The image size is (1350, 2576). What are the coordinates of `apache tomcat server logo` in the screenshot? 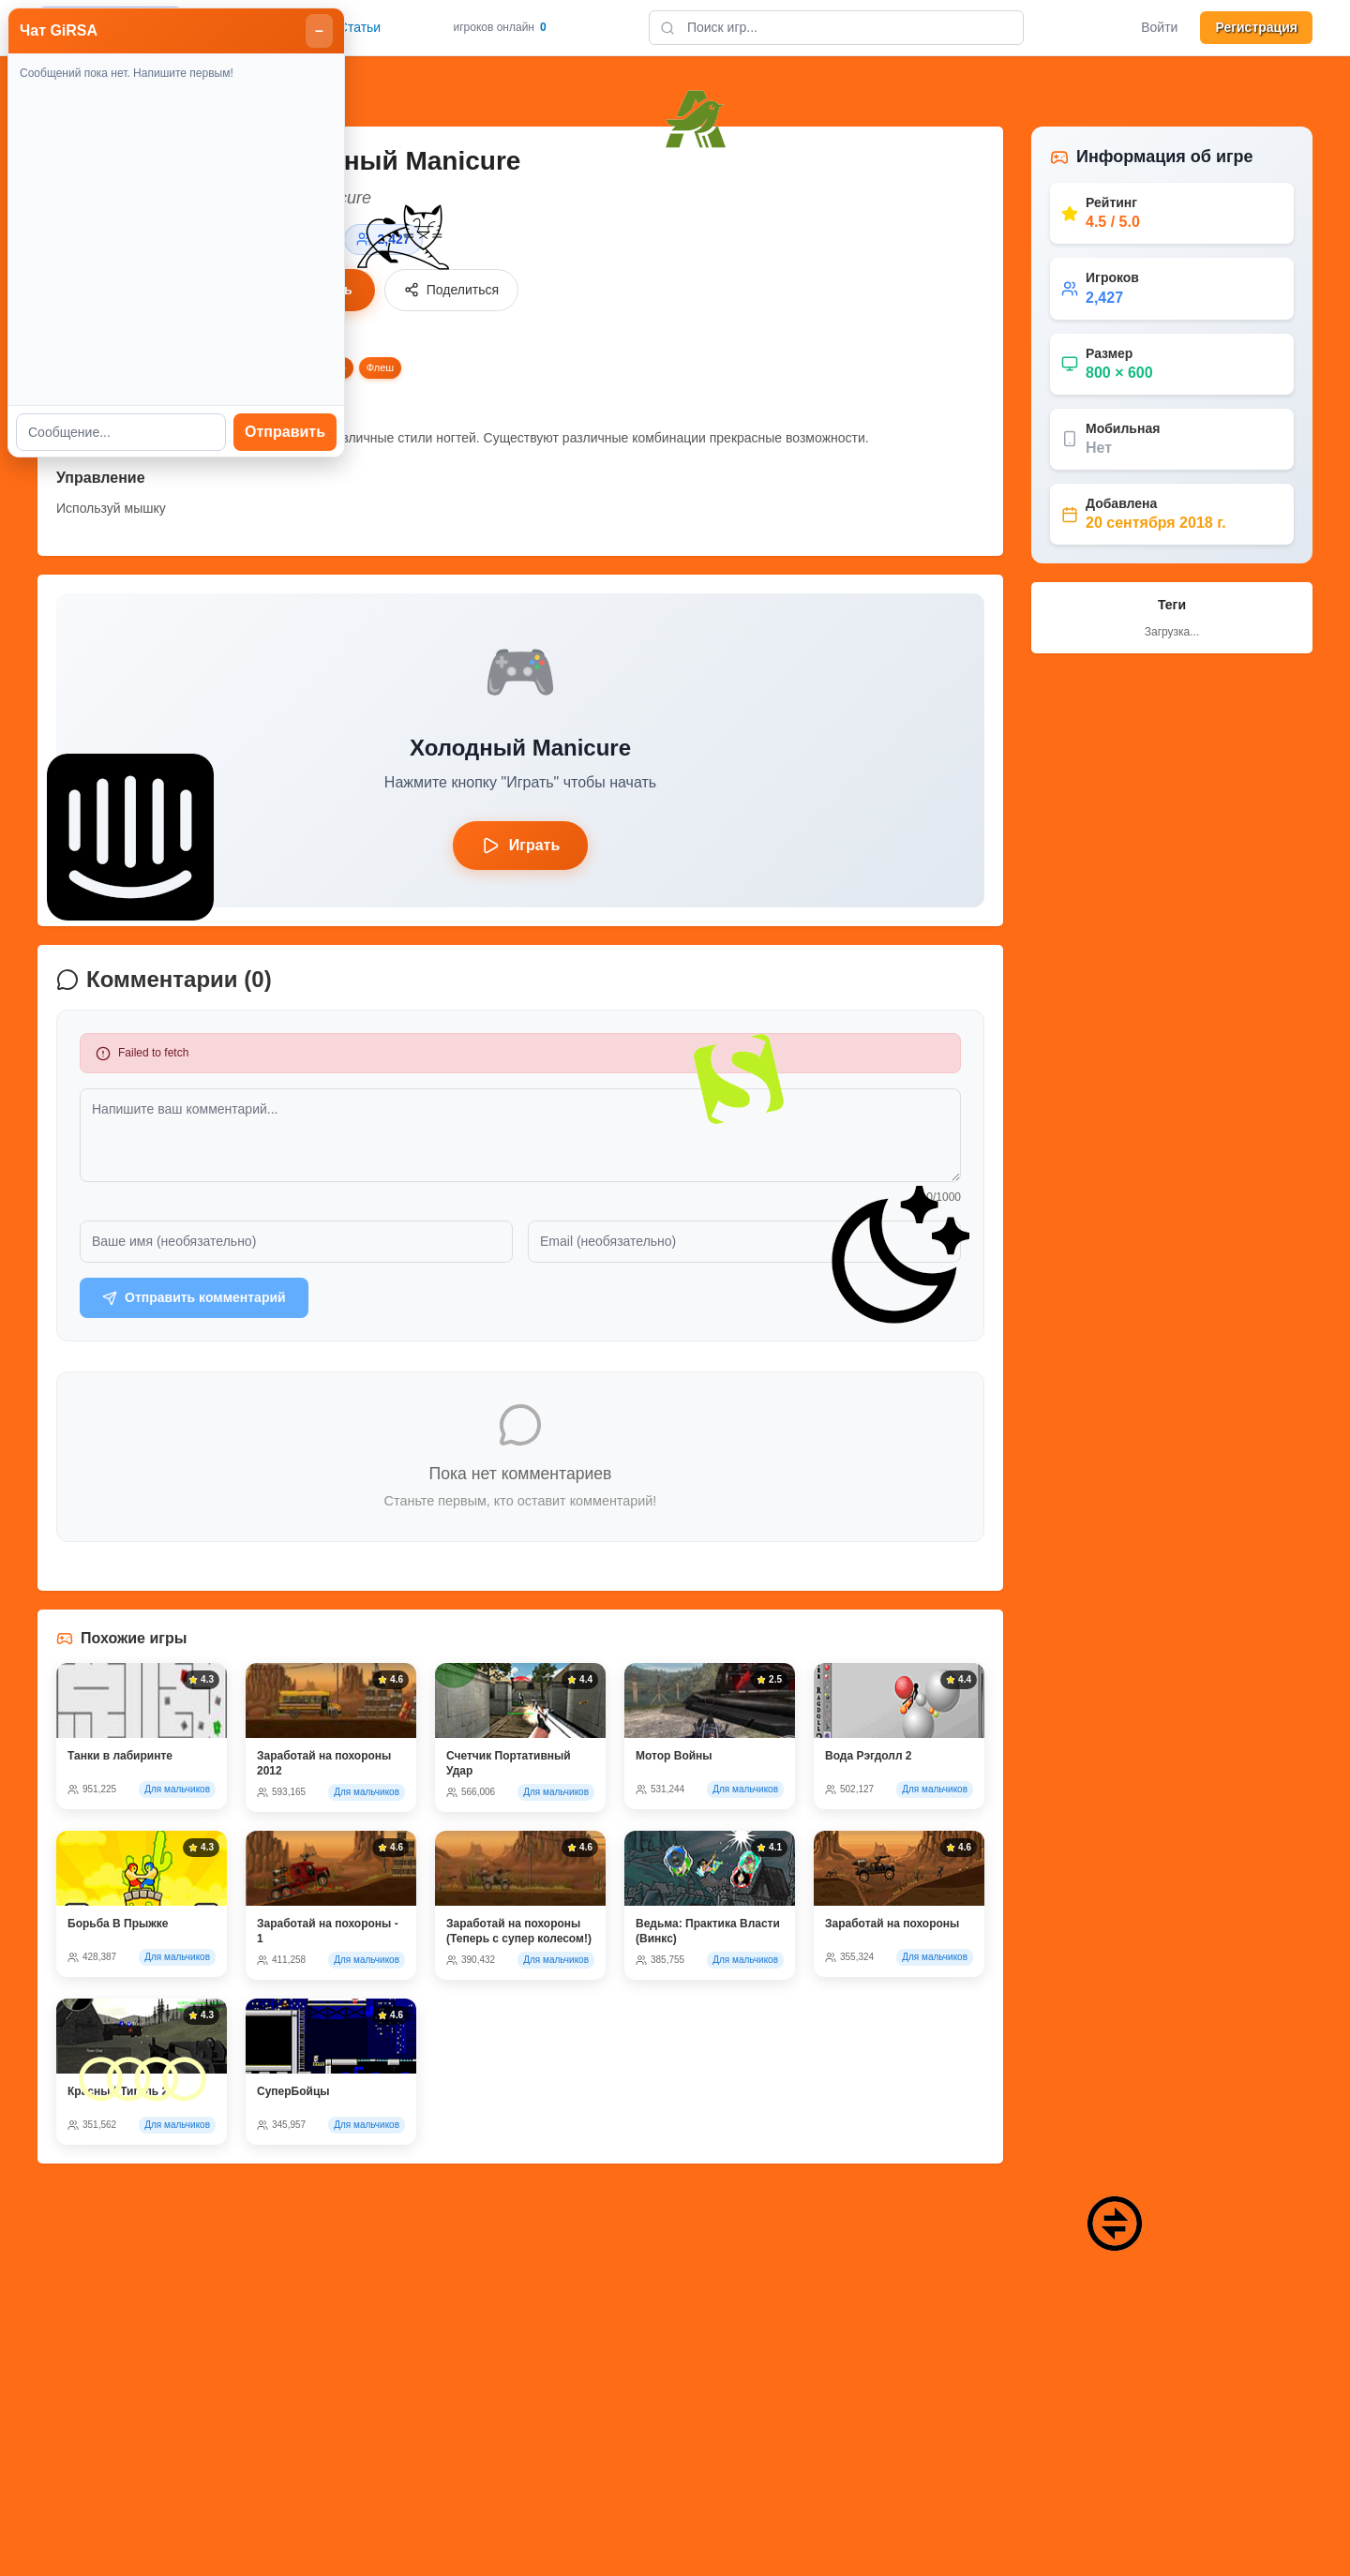 It's located at (403, 237).